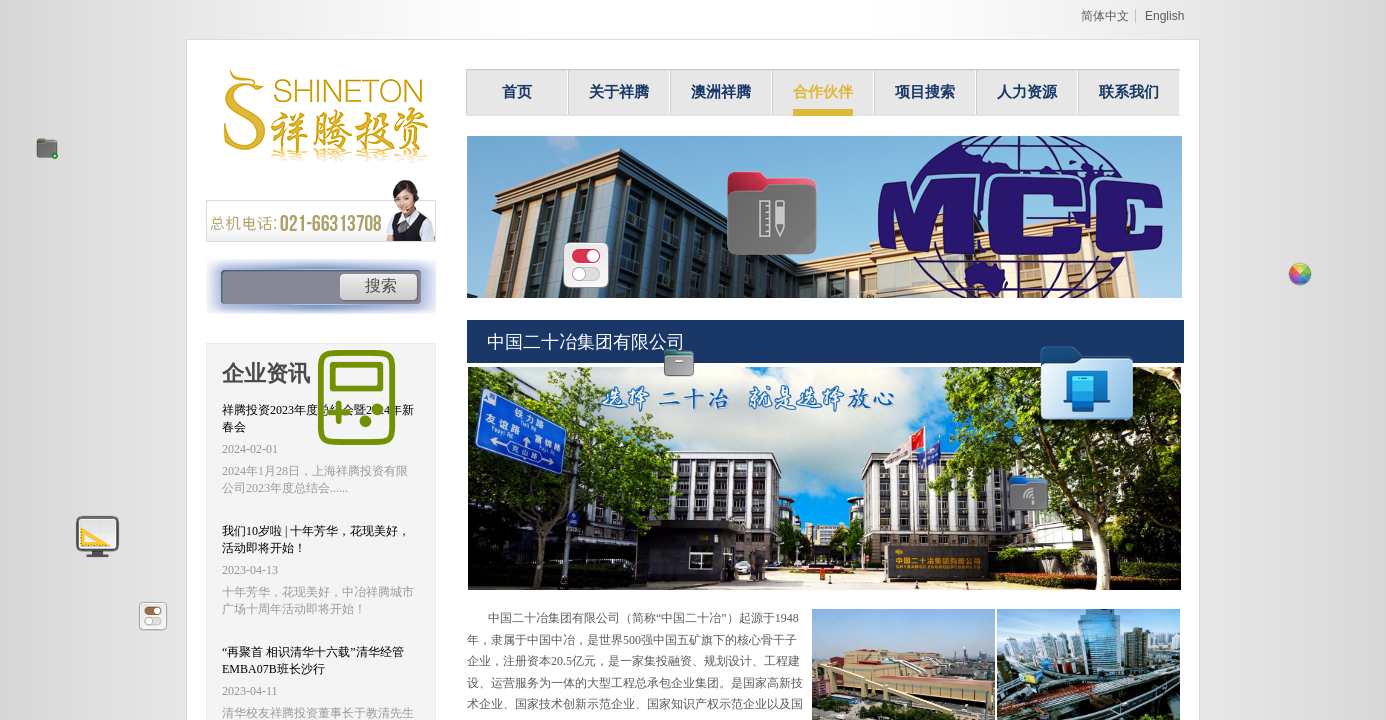 The height and width of the screenshot is (720, 1386). Describe the element at coordinates (47, 148) in the screenshot. I see `create a new folder` at that location.